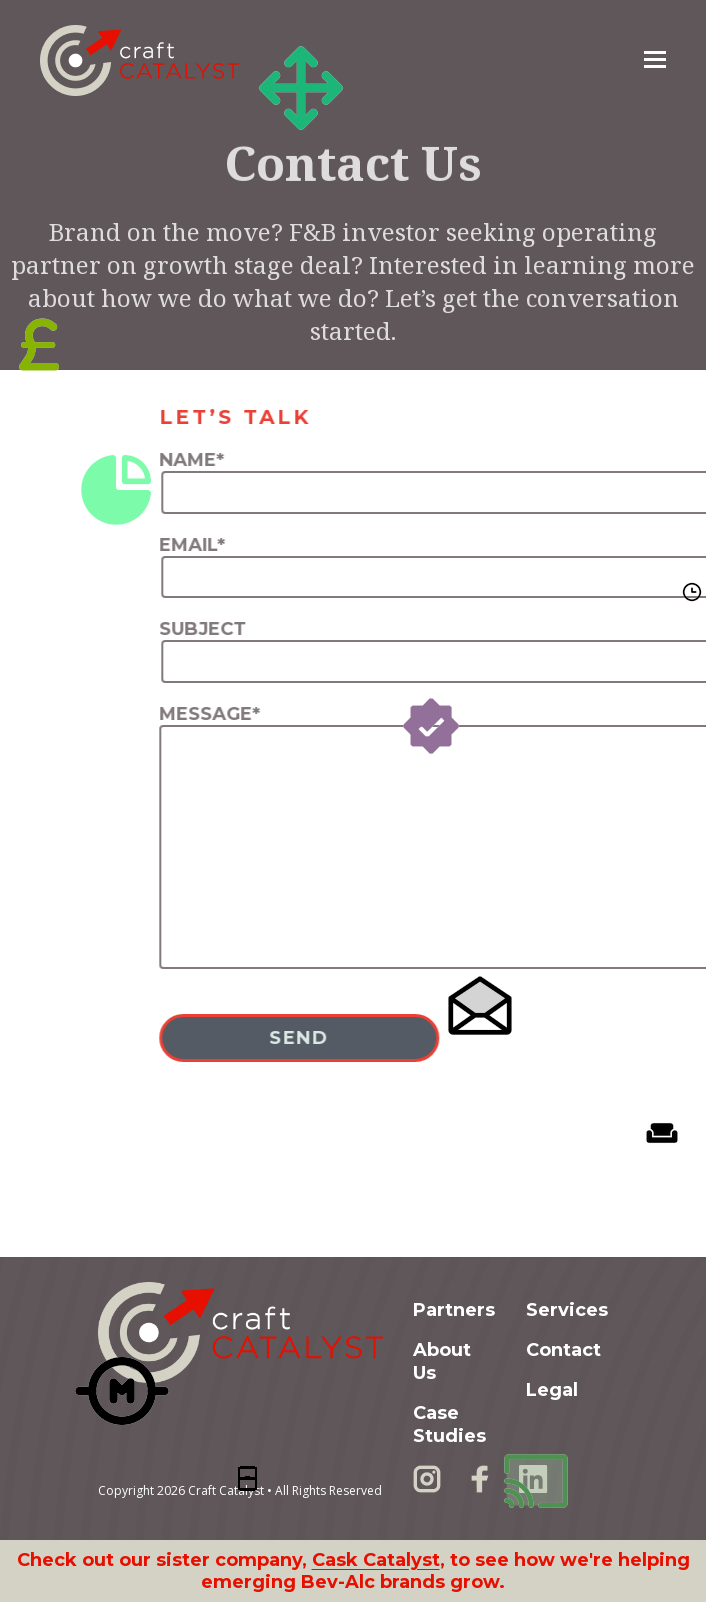 This screenshot has height=1602, width=706. I want to click on move or reposition an element, so click(301, 88).